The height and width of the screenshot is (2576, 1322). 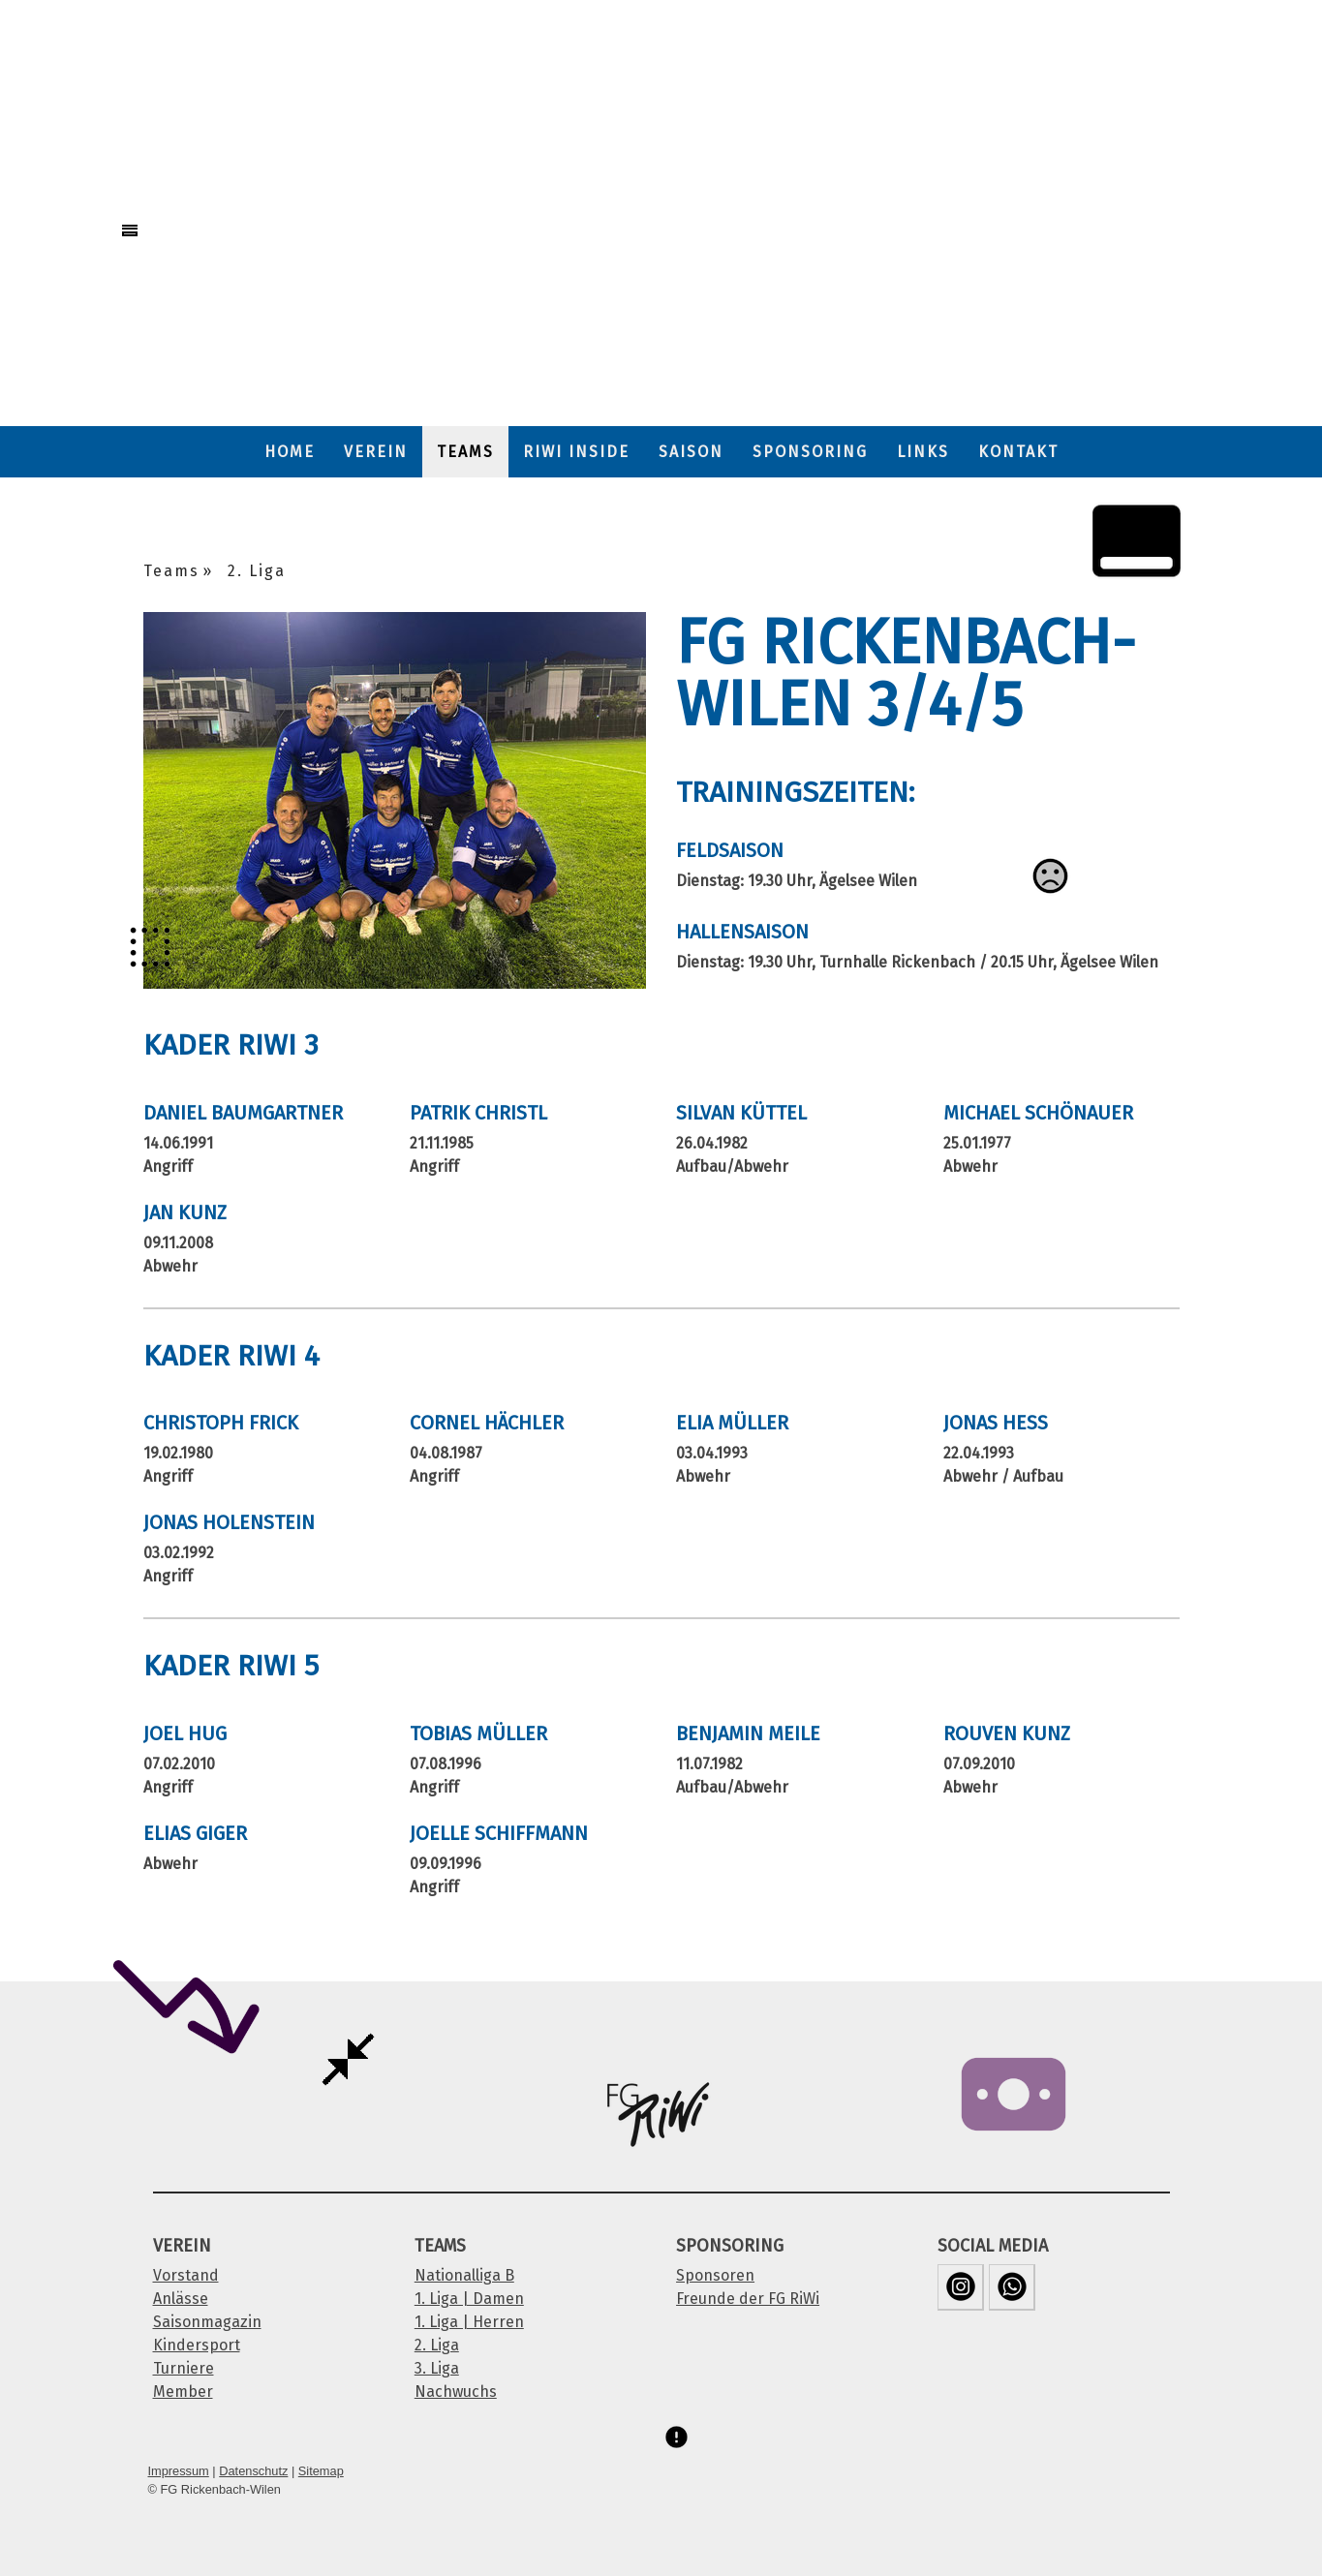 What do you see at coordinates (1013, 2094) in the screenshot?
I see `make a payment or transaction` at bounding box center [1013, 2094].